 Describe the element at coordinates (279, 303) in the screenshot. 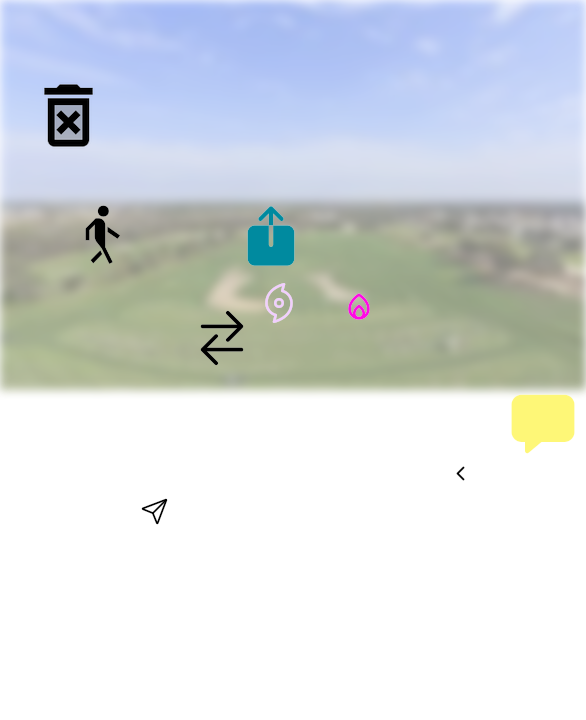

I see `indicates hurricane or tropical storm warning` at that location.